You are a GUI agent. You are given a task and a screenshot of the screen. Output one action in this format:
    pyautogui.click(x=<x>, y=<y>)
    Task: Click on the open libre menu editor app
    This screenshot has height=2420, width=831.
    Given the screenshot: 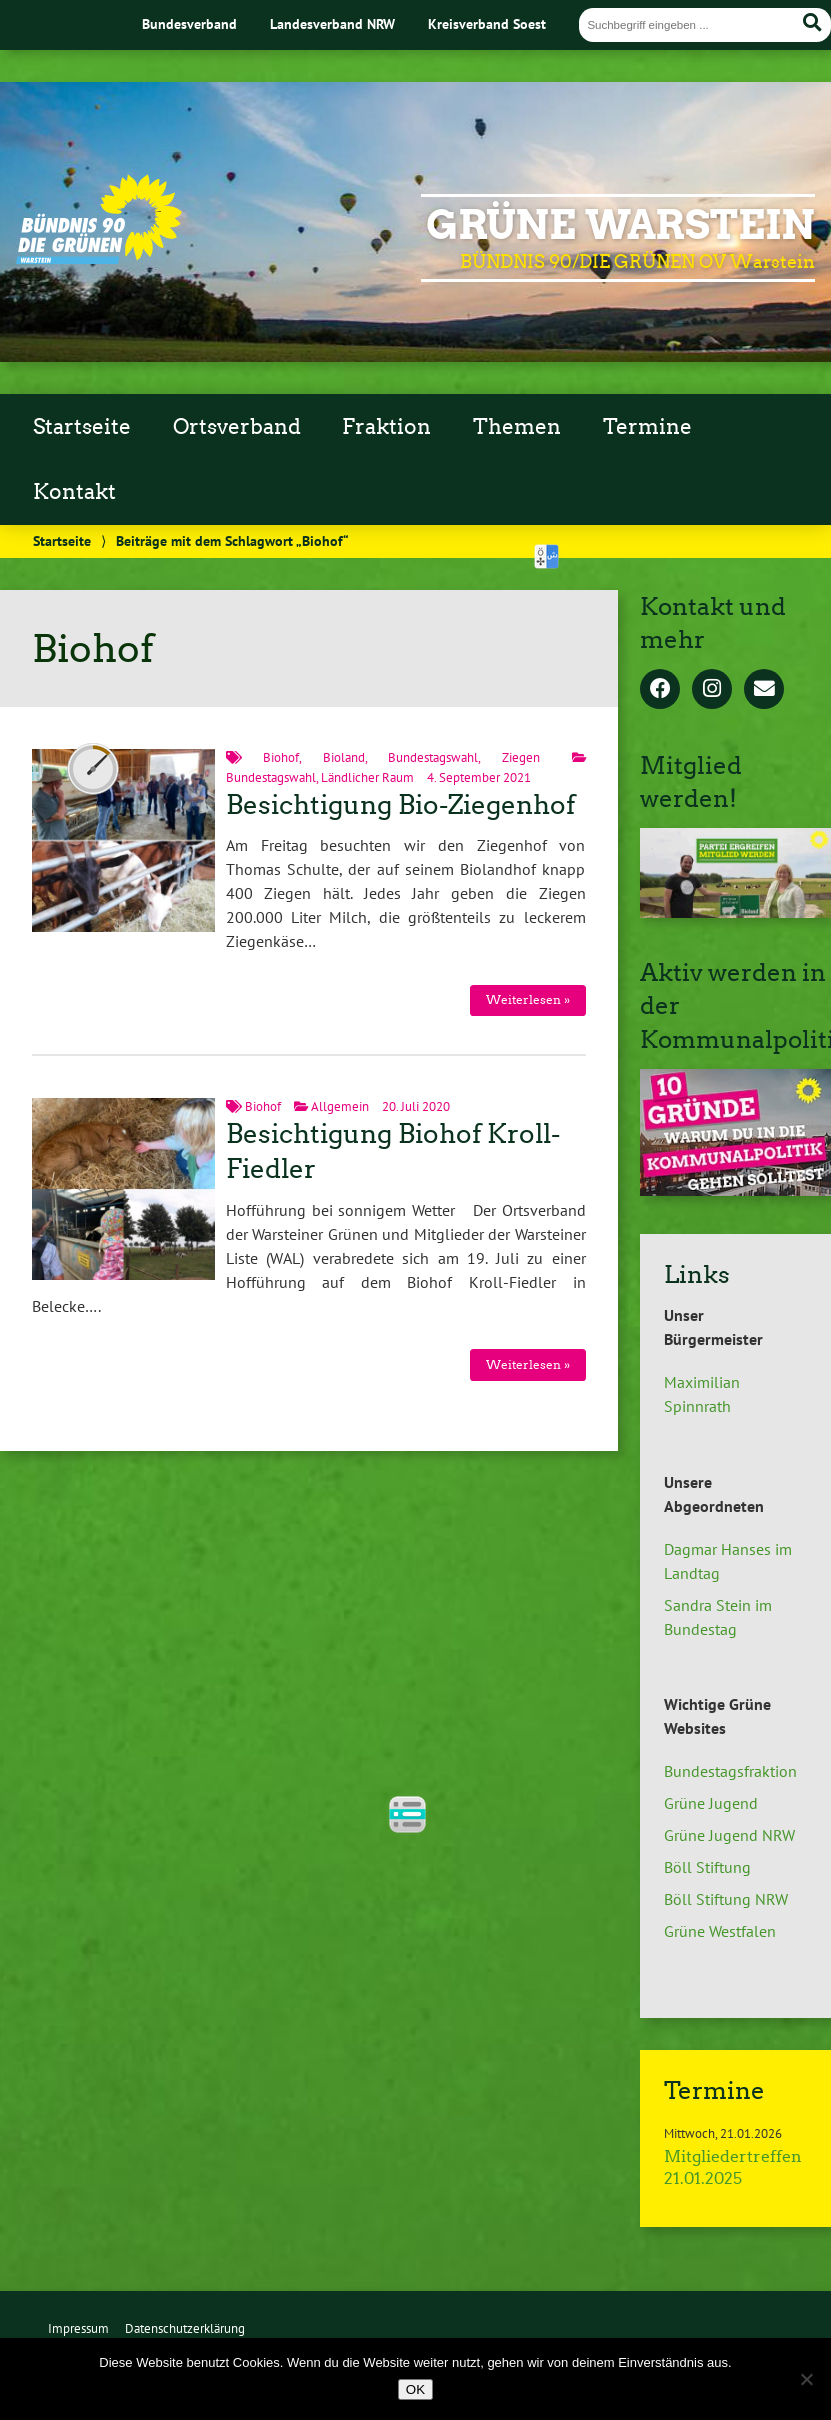 What is the action you would take?
    pyautogui.click(x=407, y=1814)
    